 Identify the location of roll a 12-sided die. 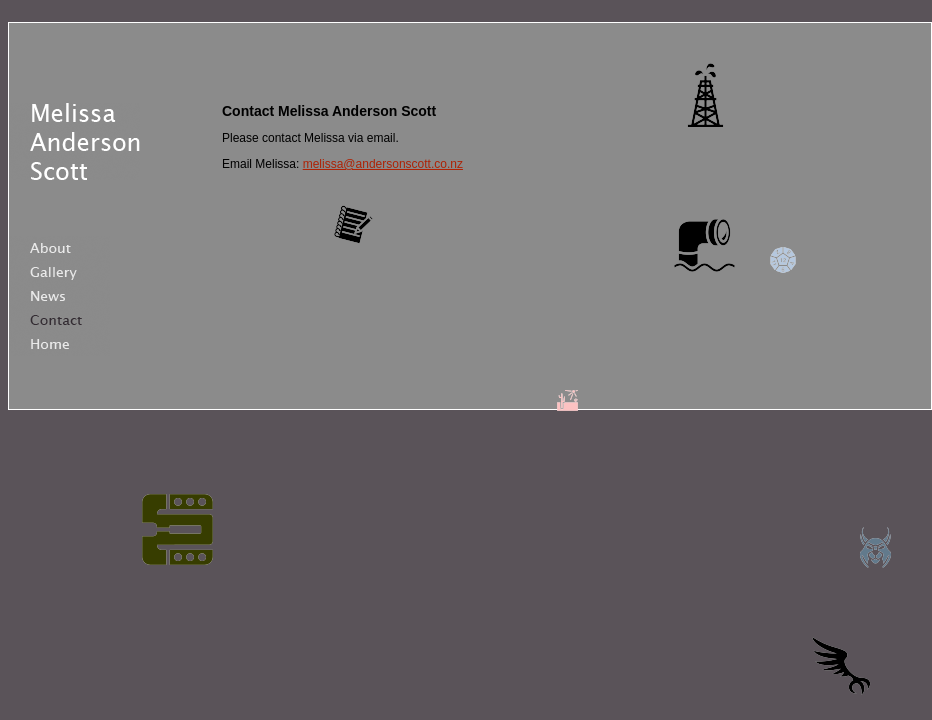
(783, 260).